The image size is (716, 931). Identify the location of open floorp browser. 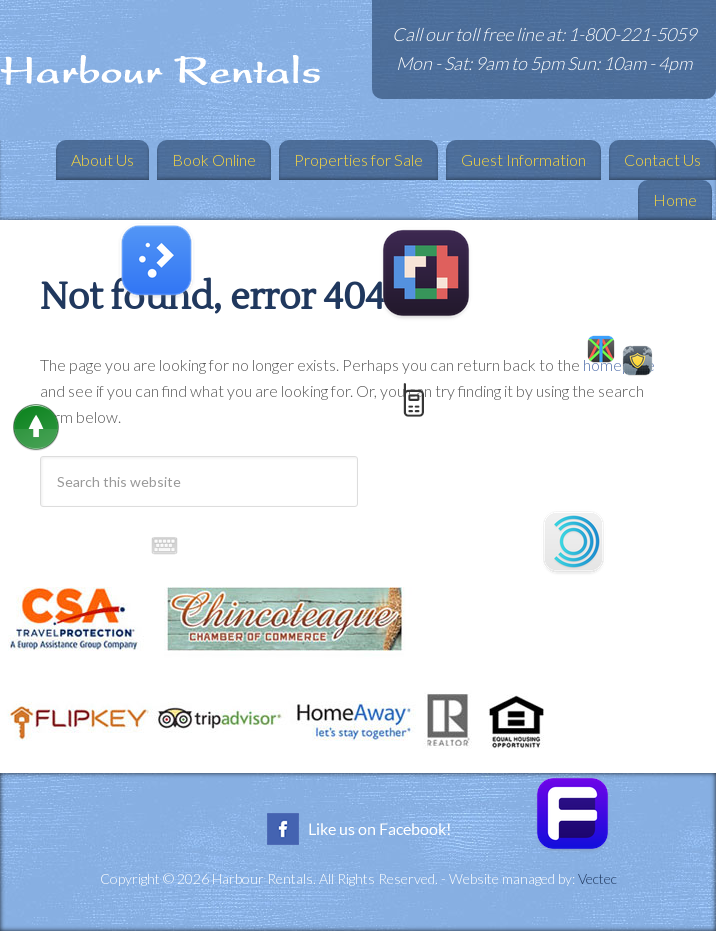
(572, 813).